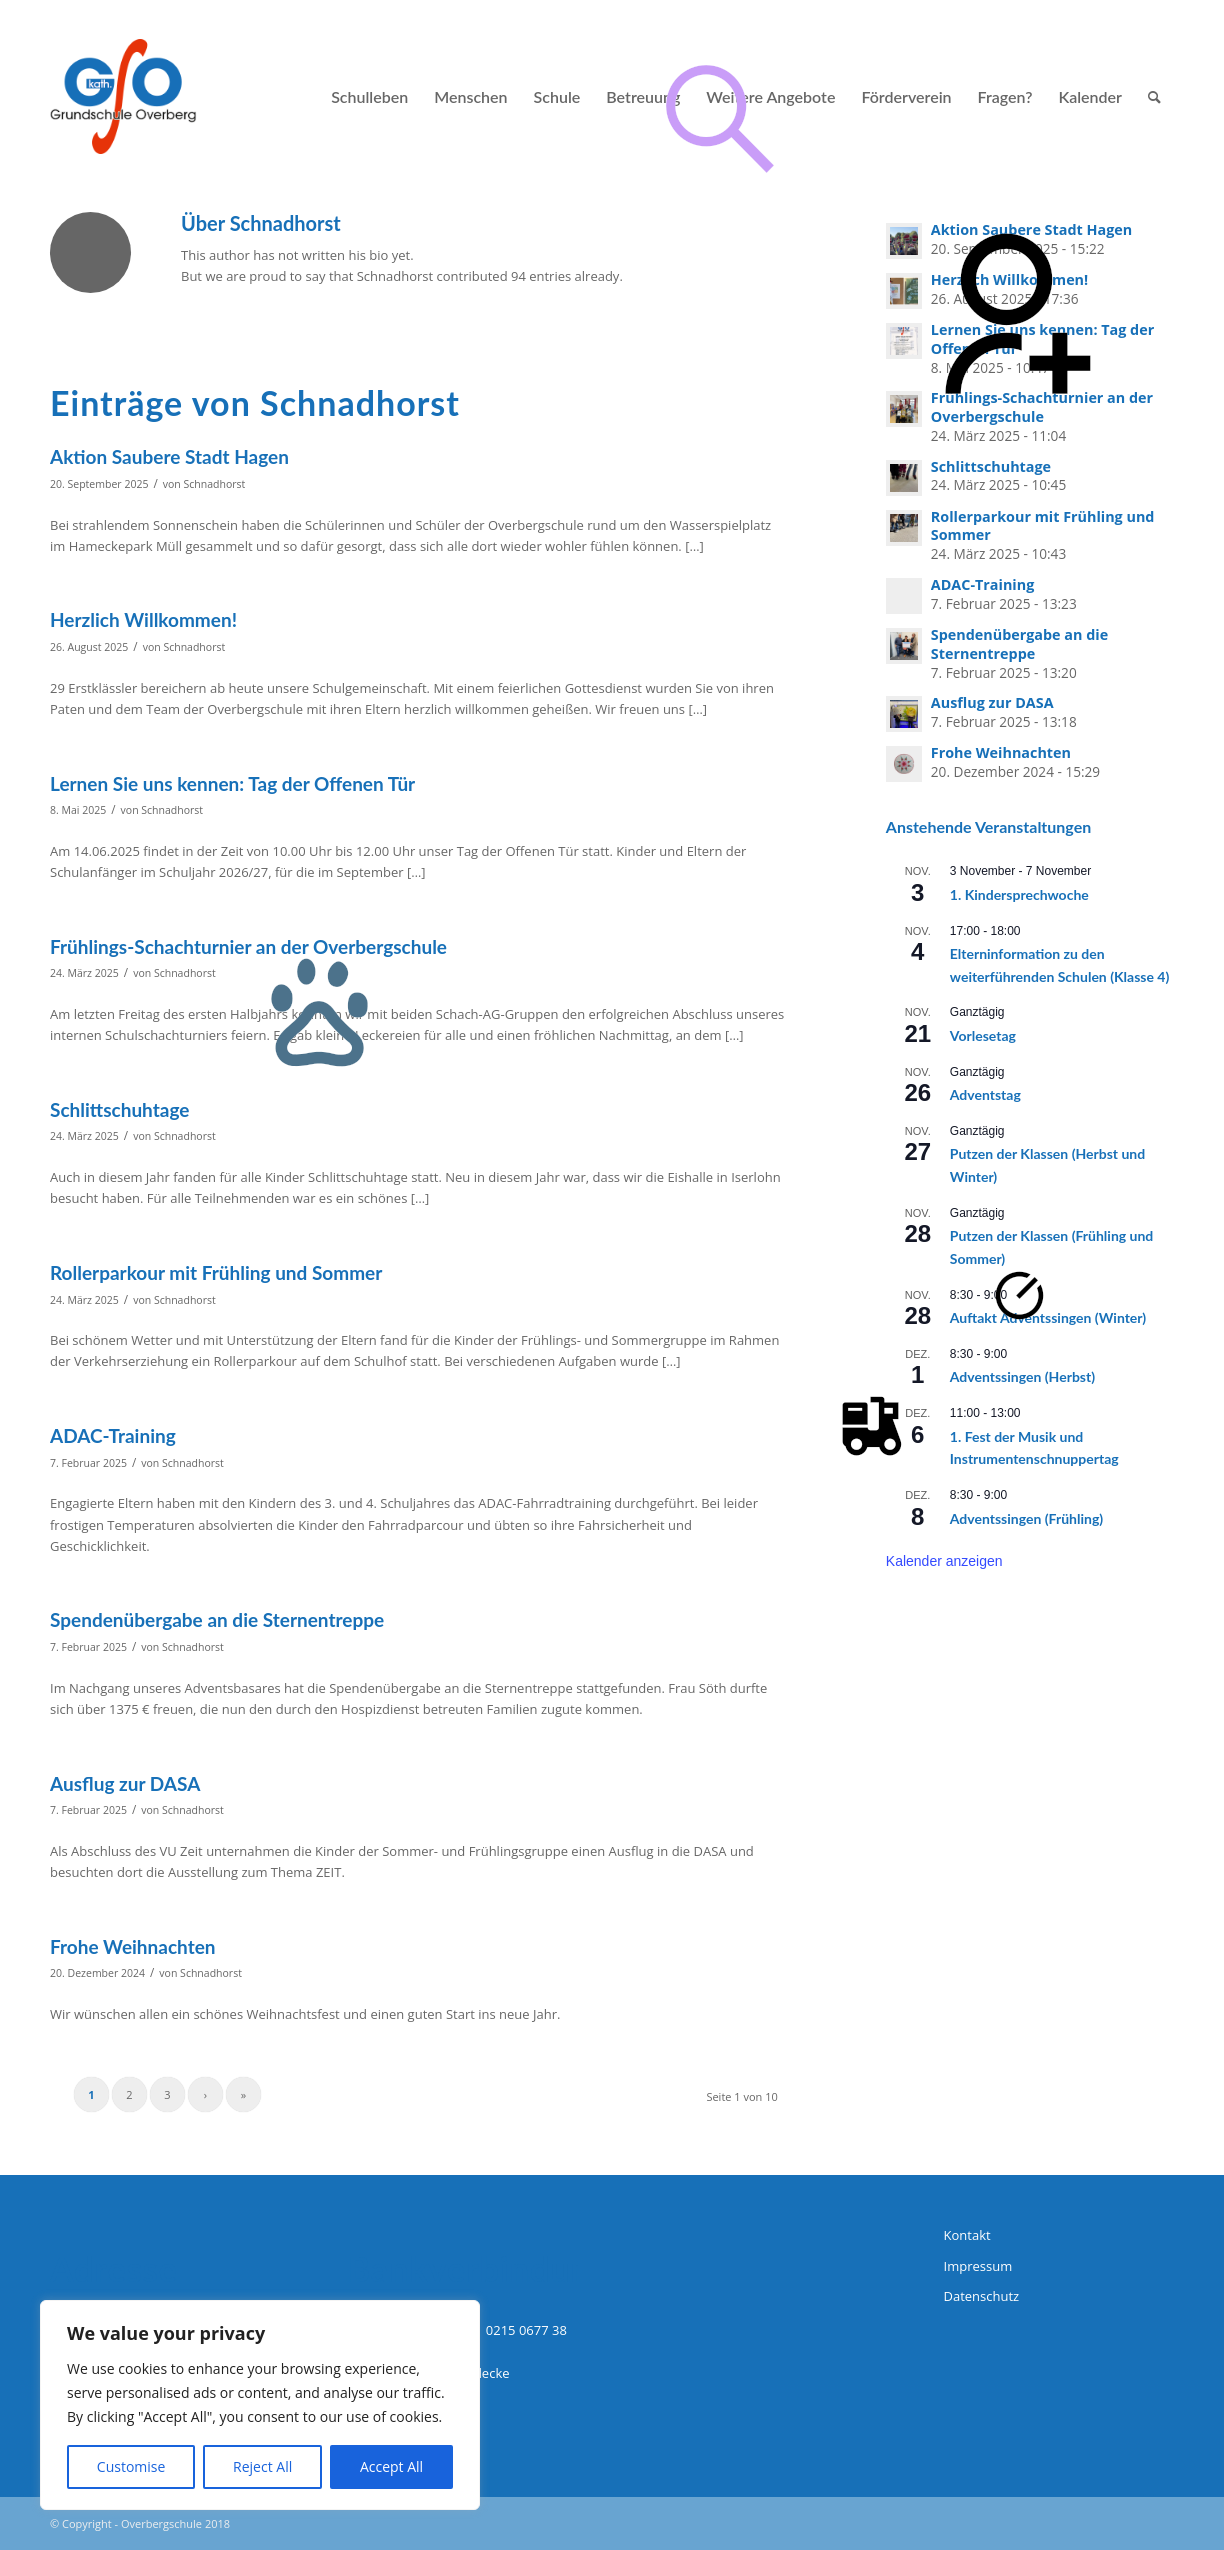 The width and height of the screenshot is (1224, 2550). Describe the element at coordinates (870, 1427) in the screenshot. I see `order food for delivery or pickup` at that location.